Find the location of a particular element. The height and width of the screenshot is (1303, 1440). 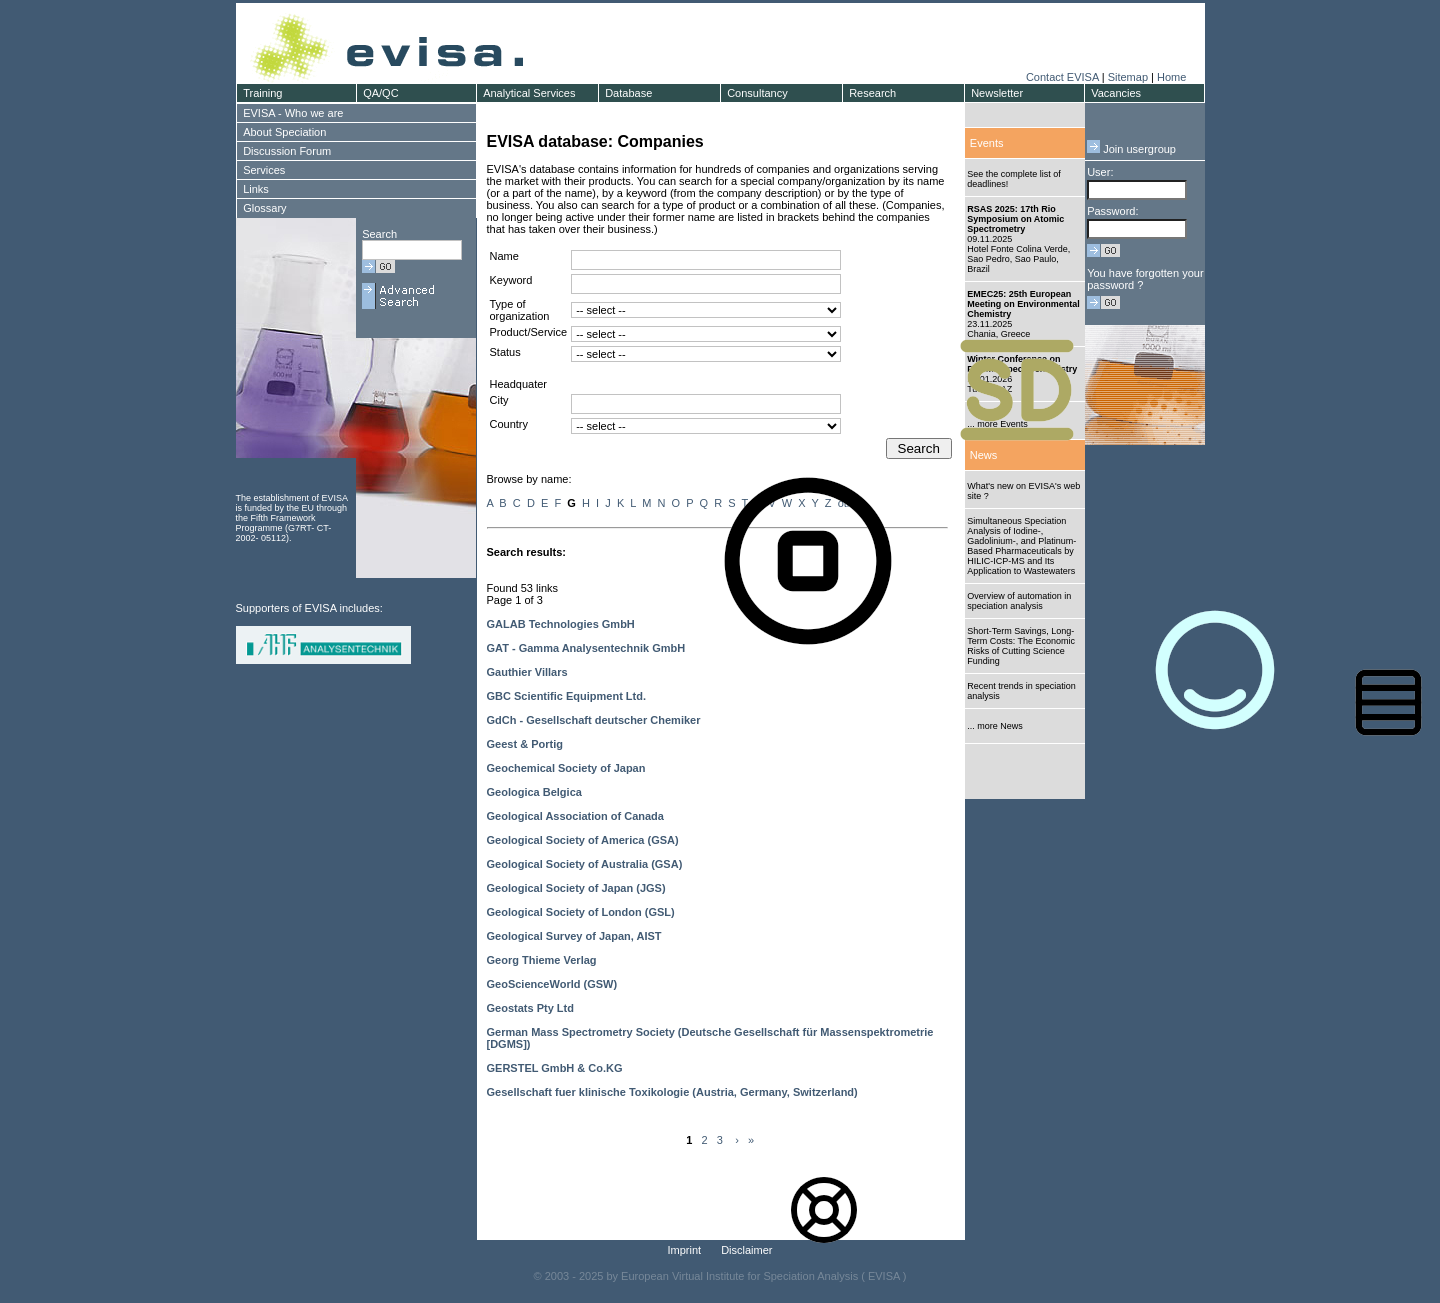

indicates standard definition video quality is located at coordinates (1017, 390).